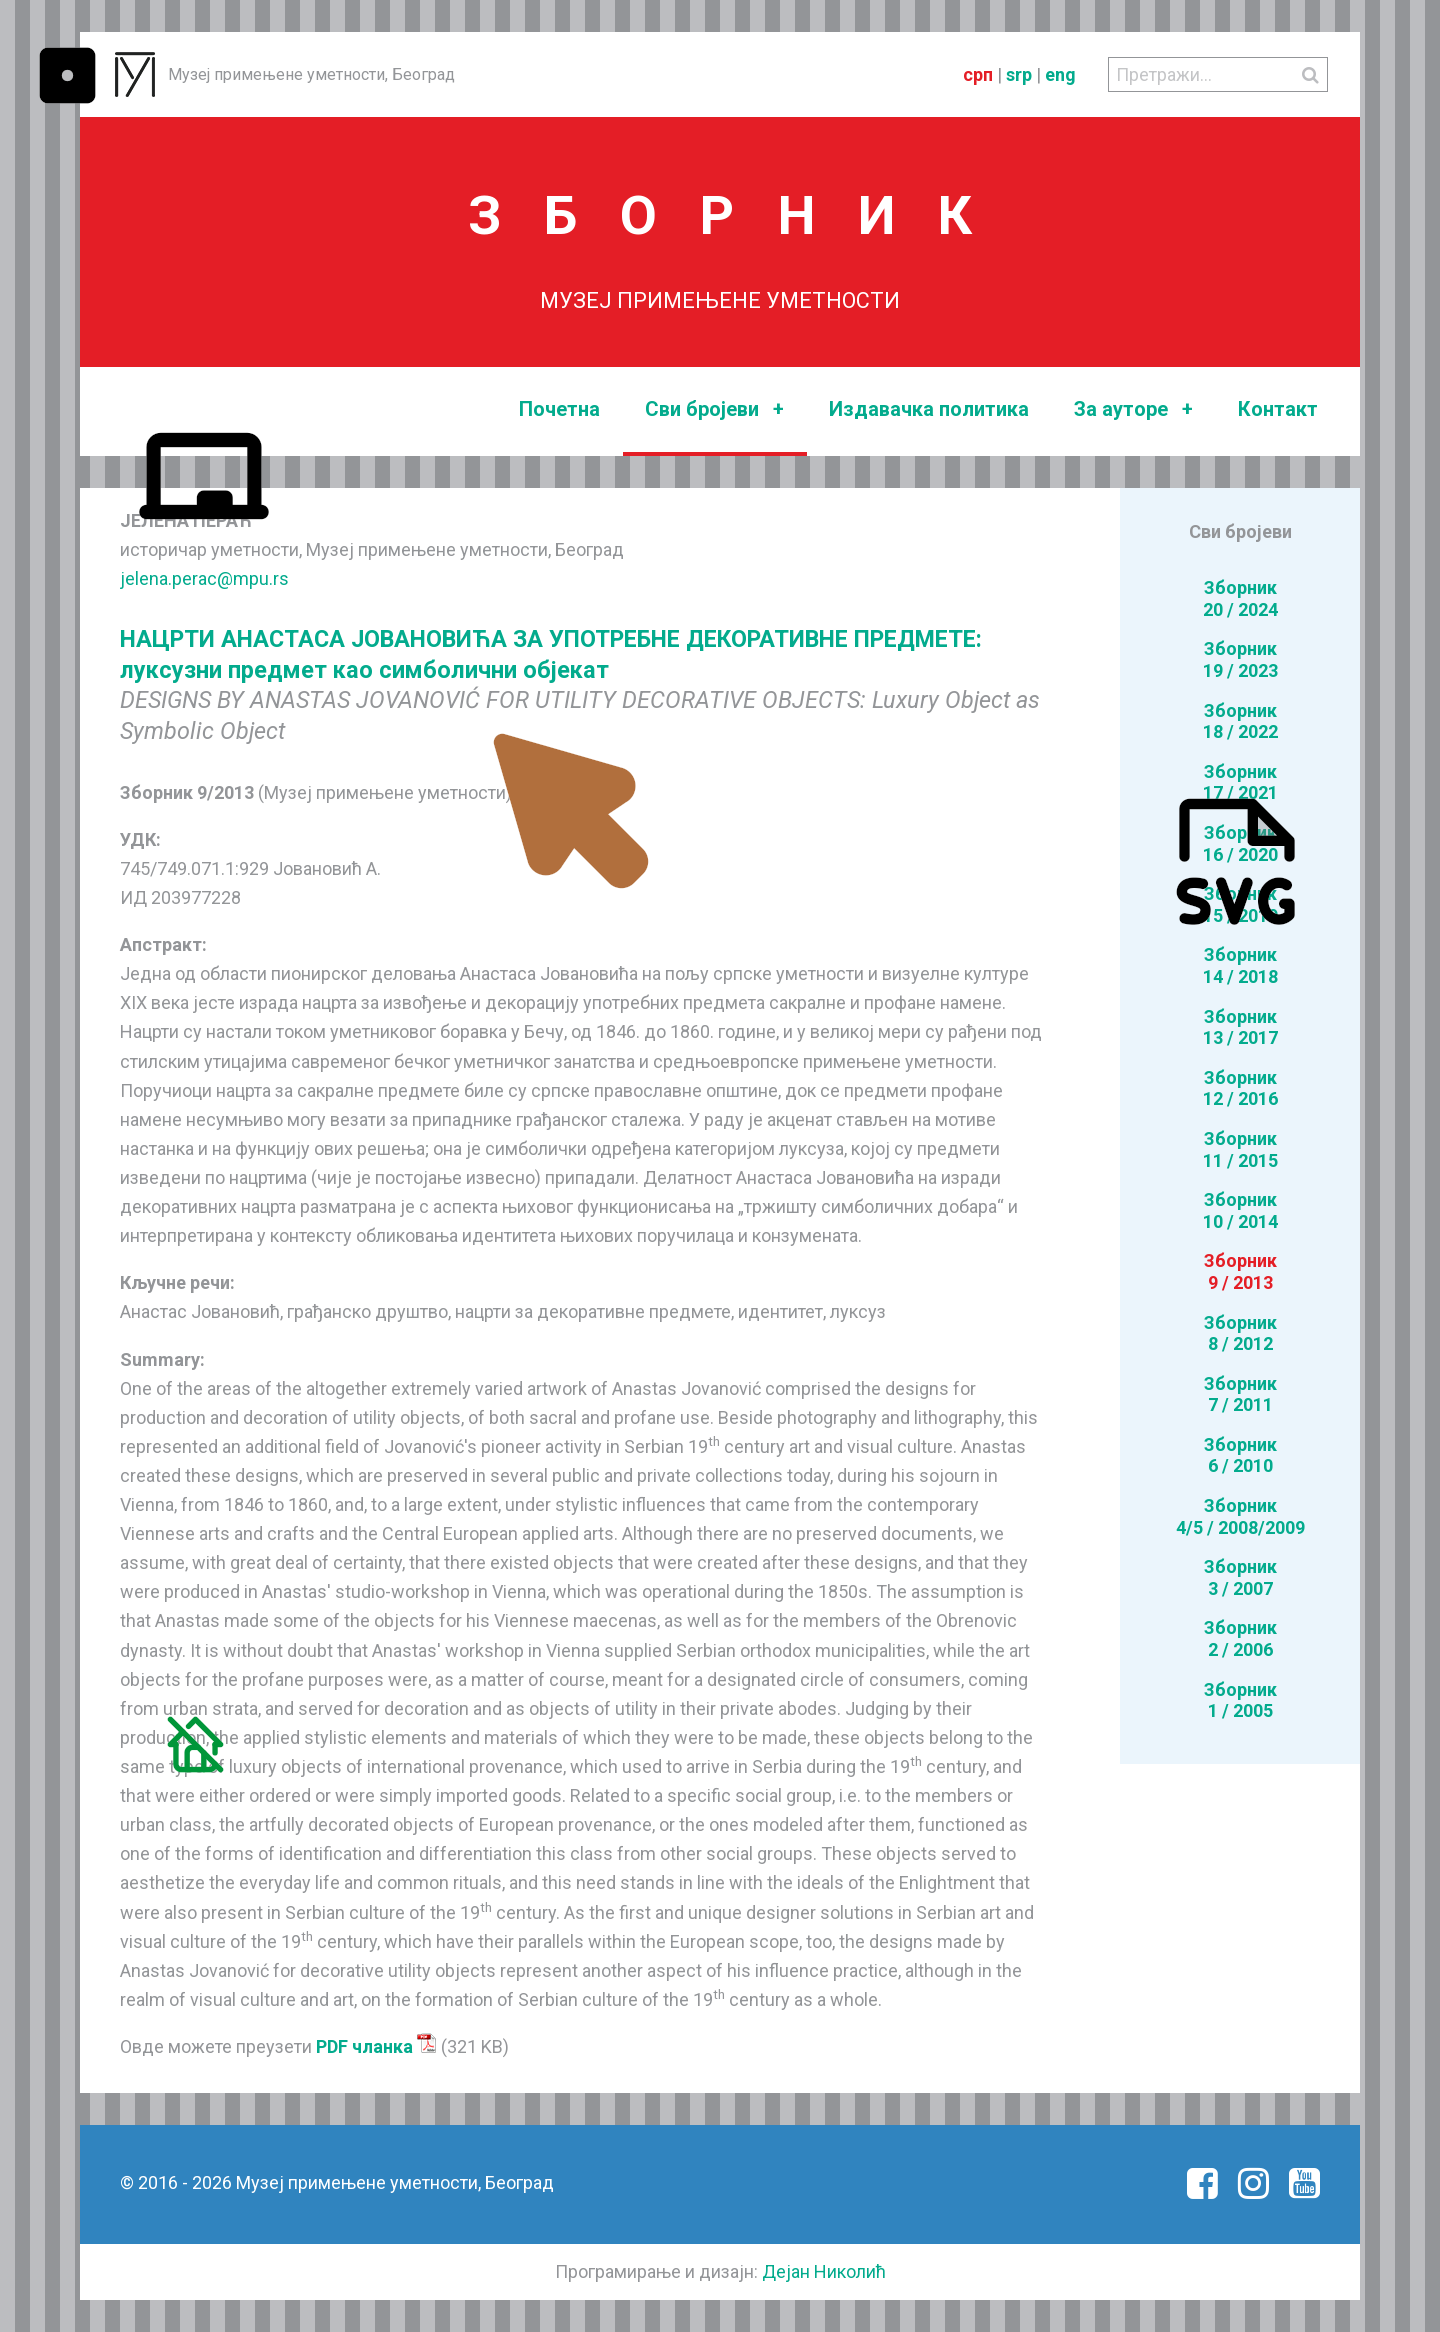  What do you see at coordinates (195, 1744) in the screenshot?
I see `home feature is currently disabled` at bounding box center [195, 1744].